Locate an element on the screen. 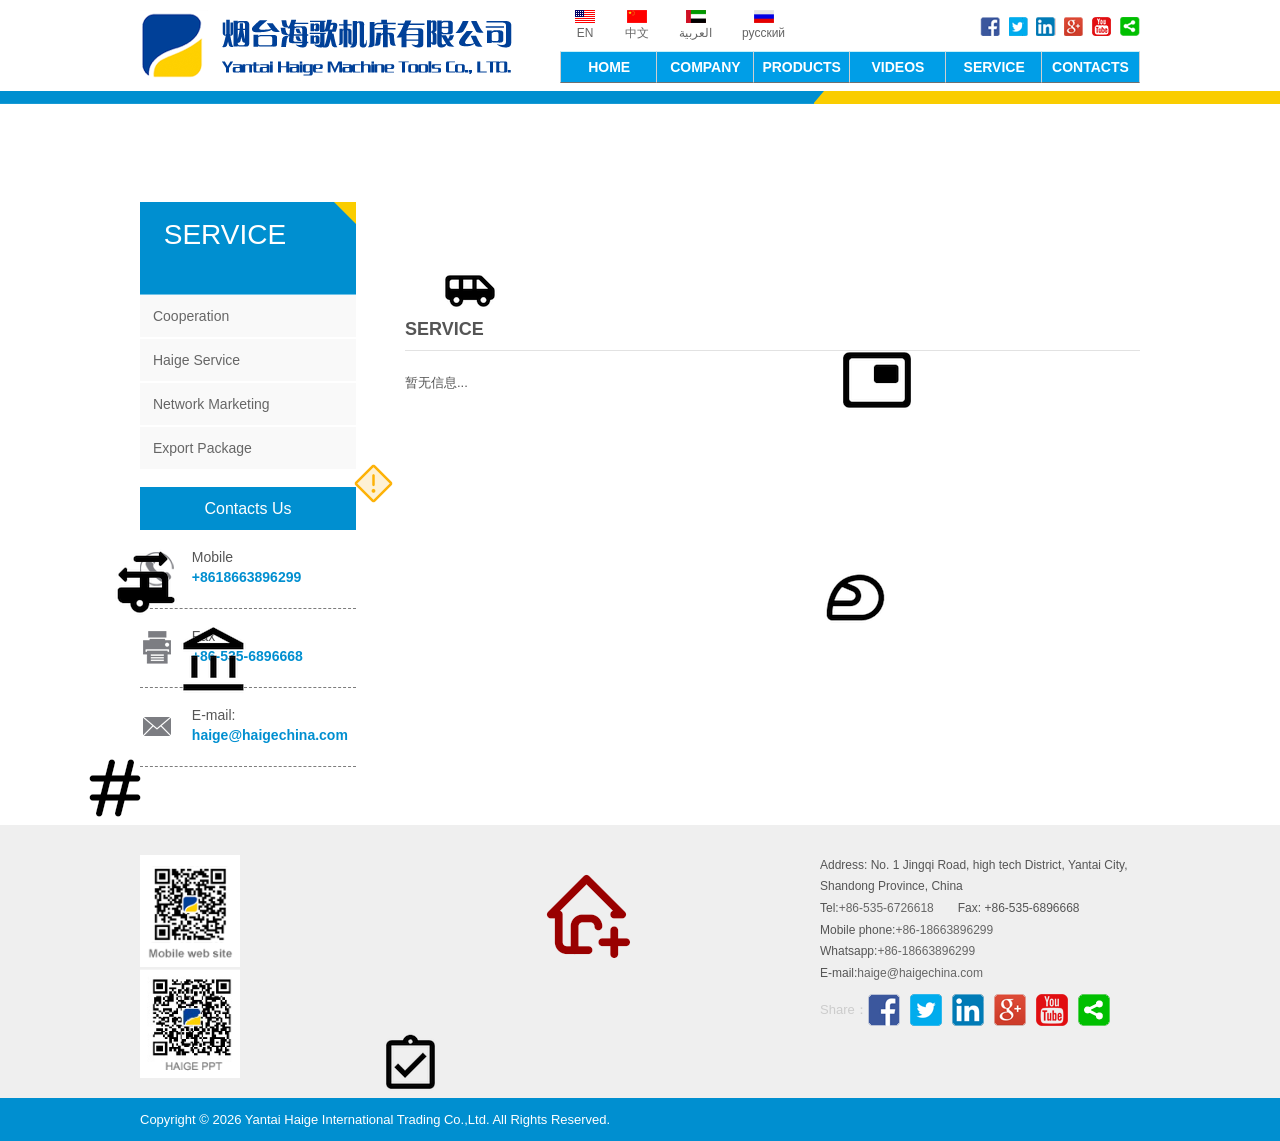  access airport shuttle services is located at coordinates (470, 291).